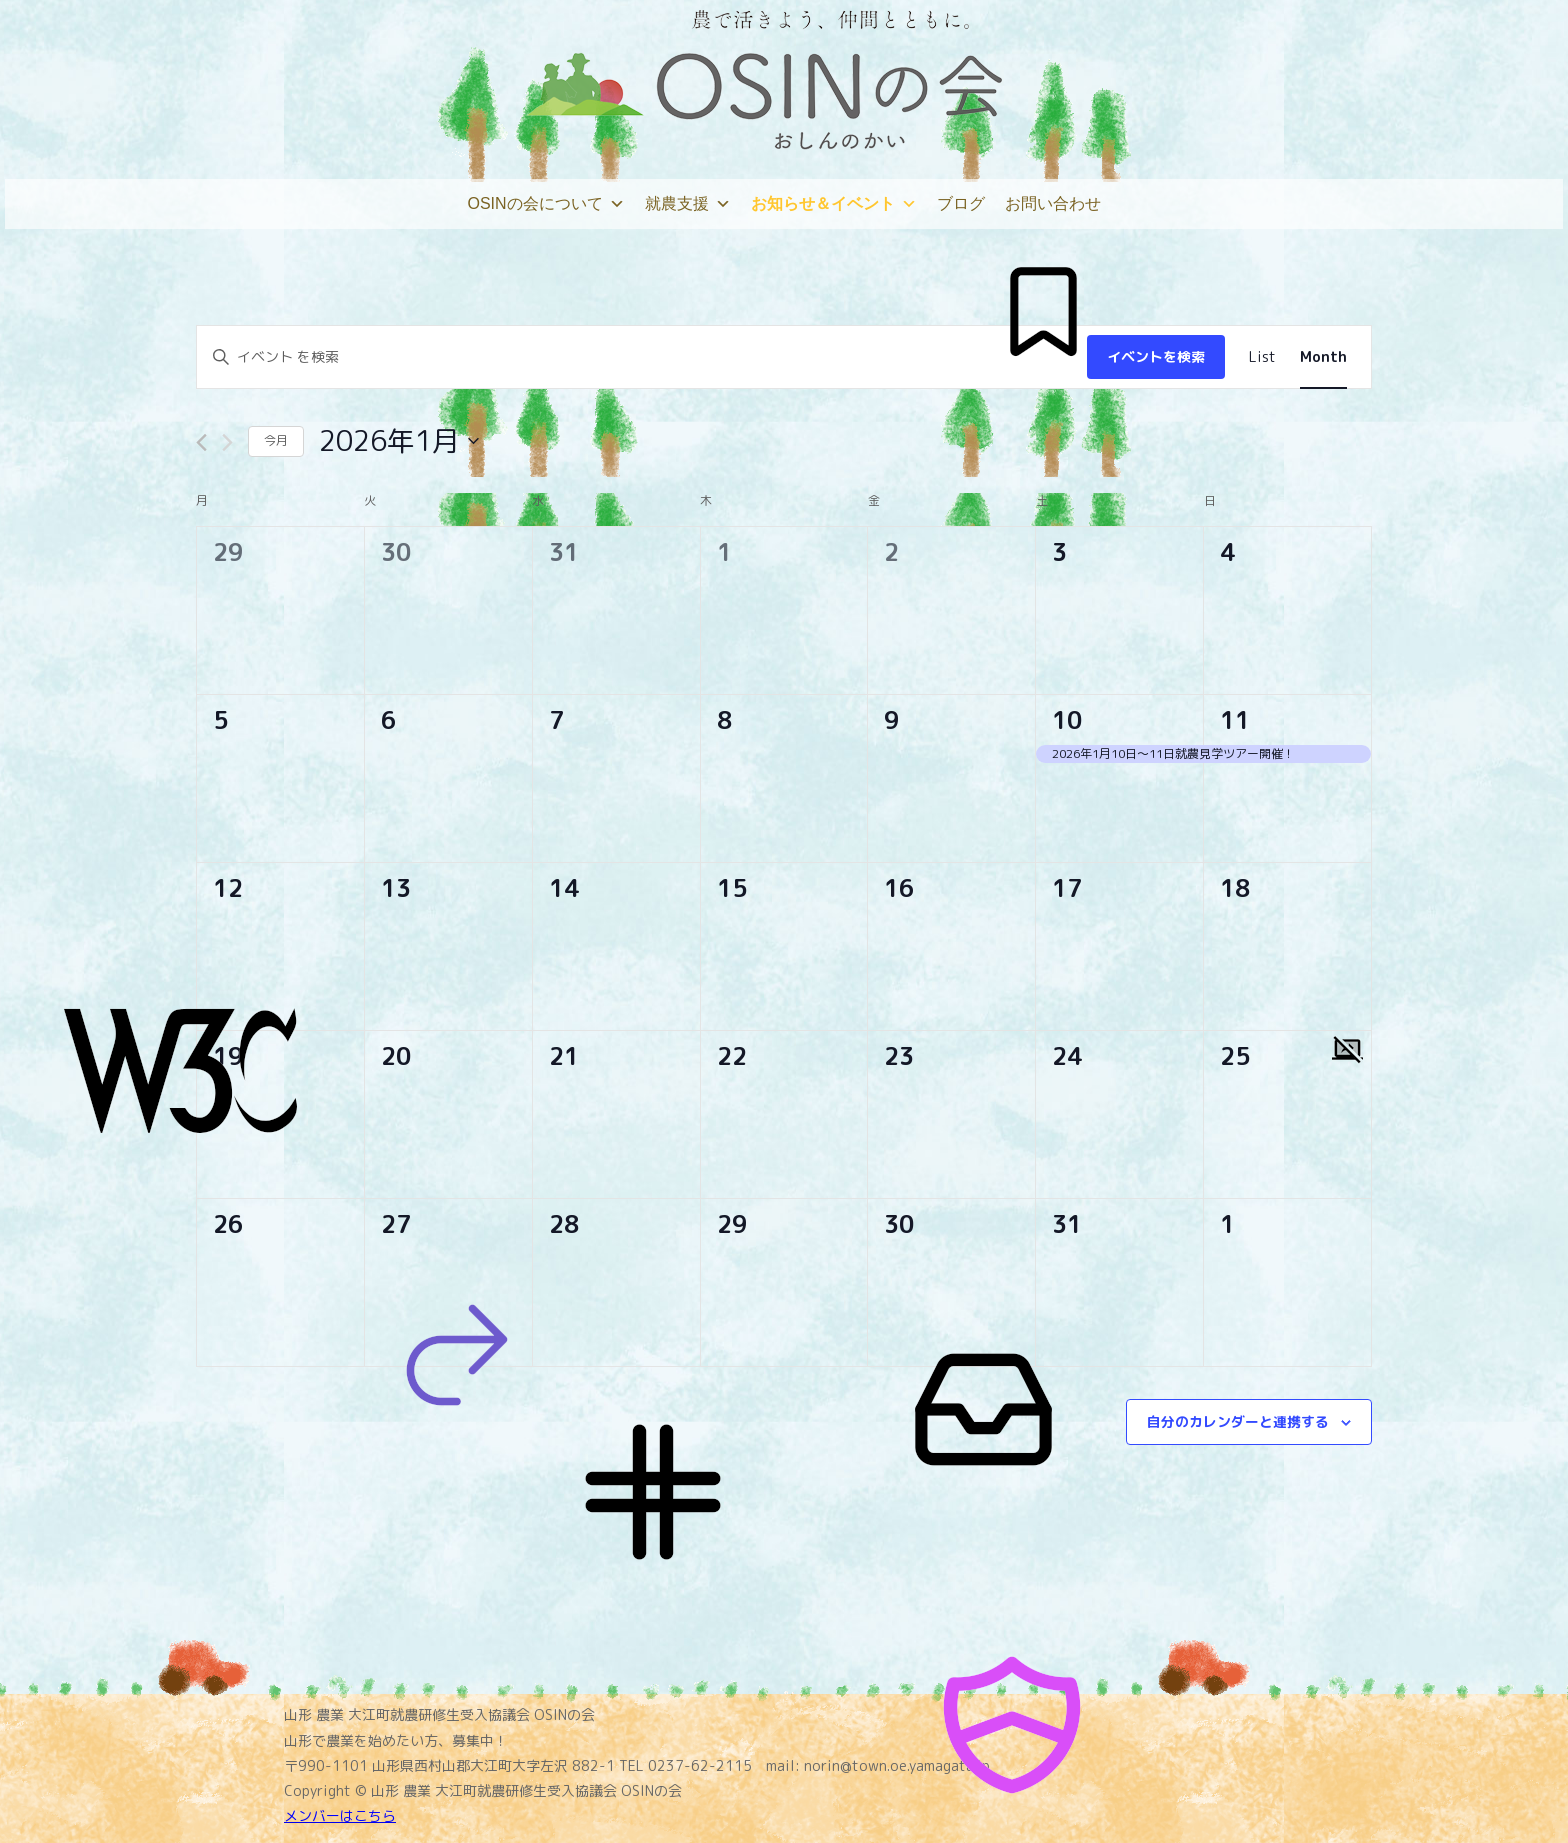  Describe the element at coordinates (983, 1409) in the screenshot. I see `view your inbox messages` at that location.